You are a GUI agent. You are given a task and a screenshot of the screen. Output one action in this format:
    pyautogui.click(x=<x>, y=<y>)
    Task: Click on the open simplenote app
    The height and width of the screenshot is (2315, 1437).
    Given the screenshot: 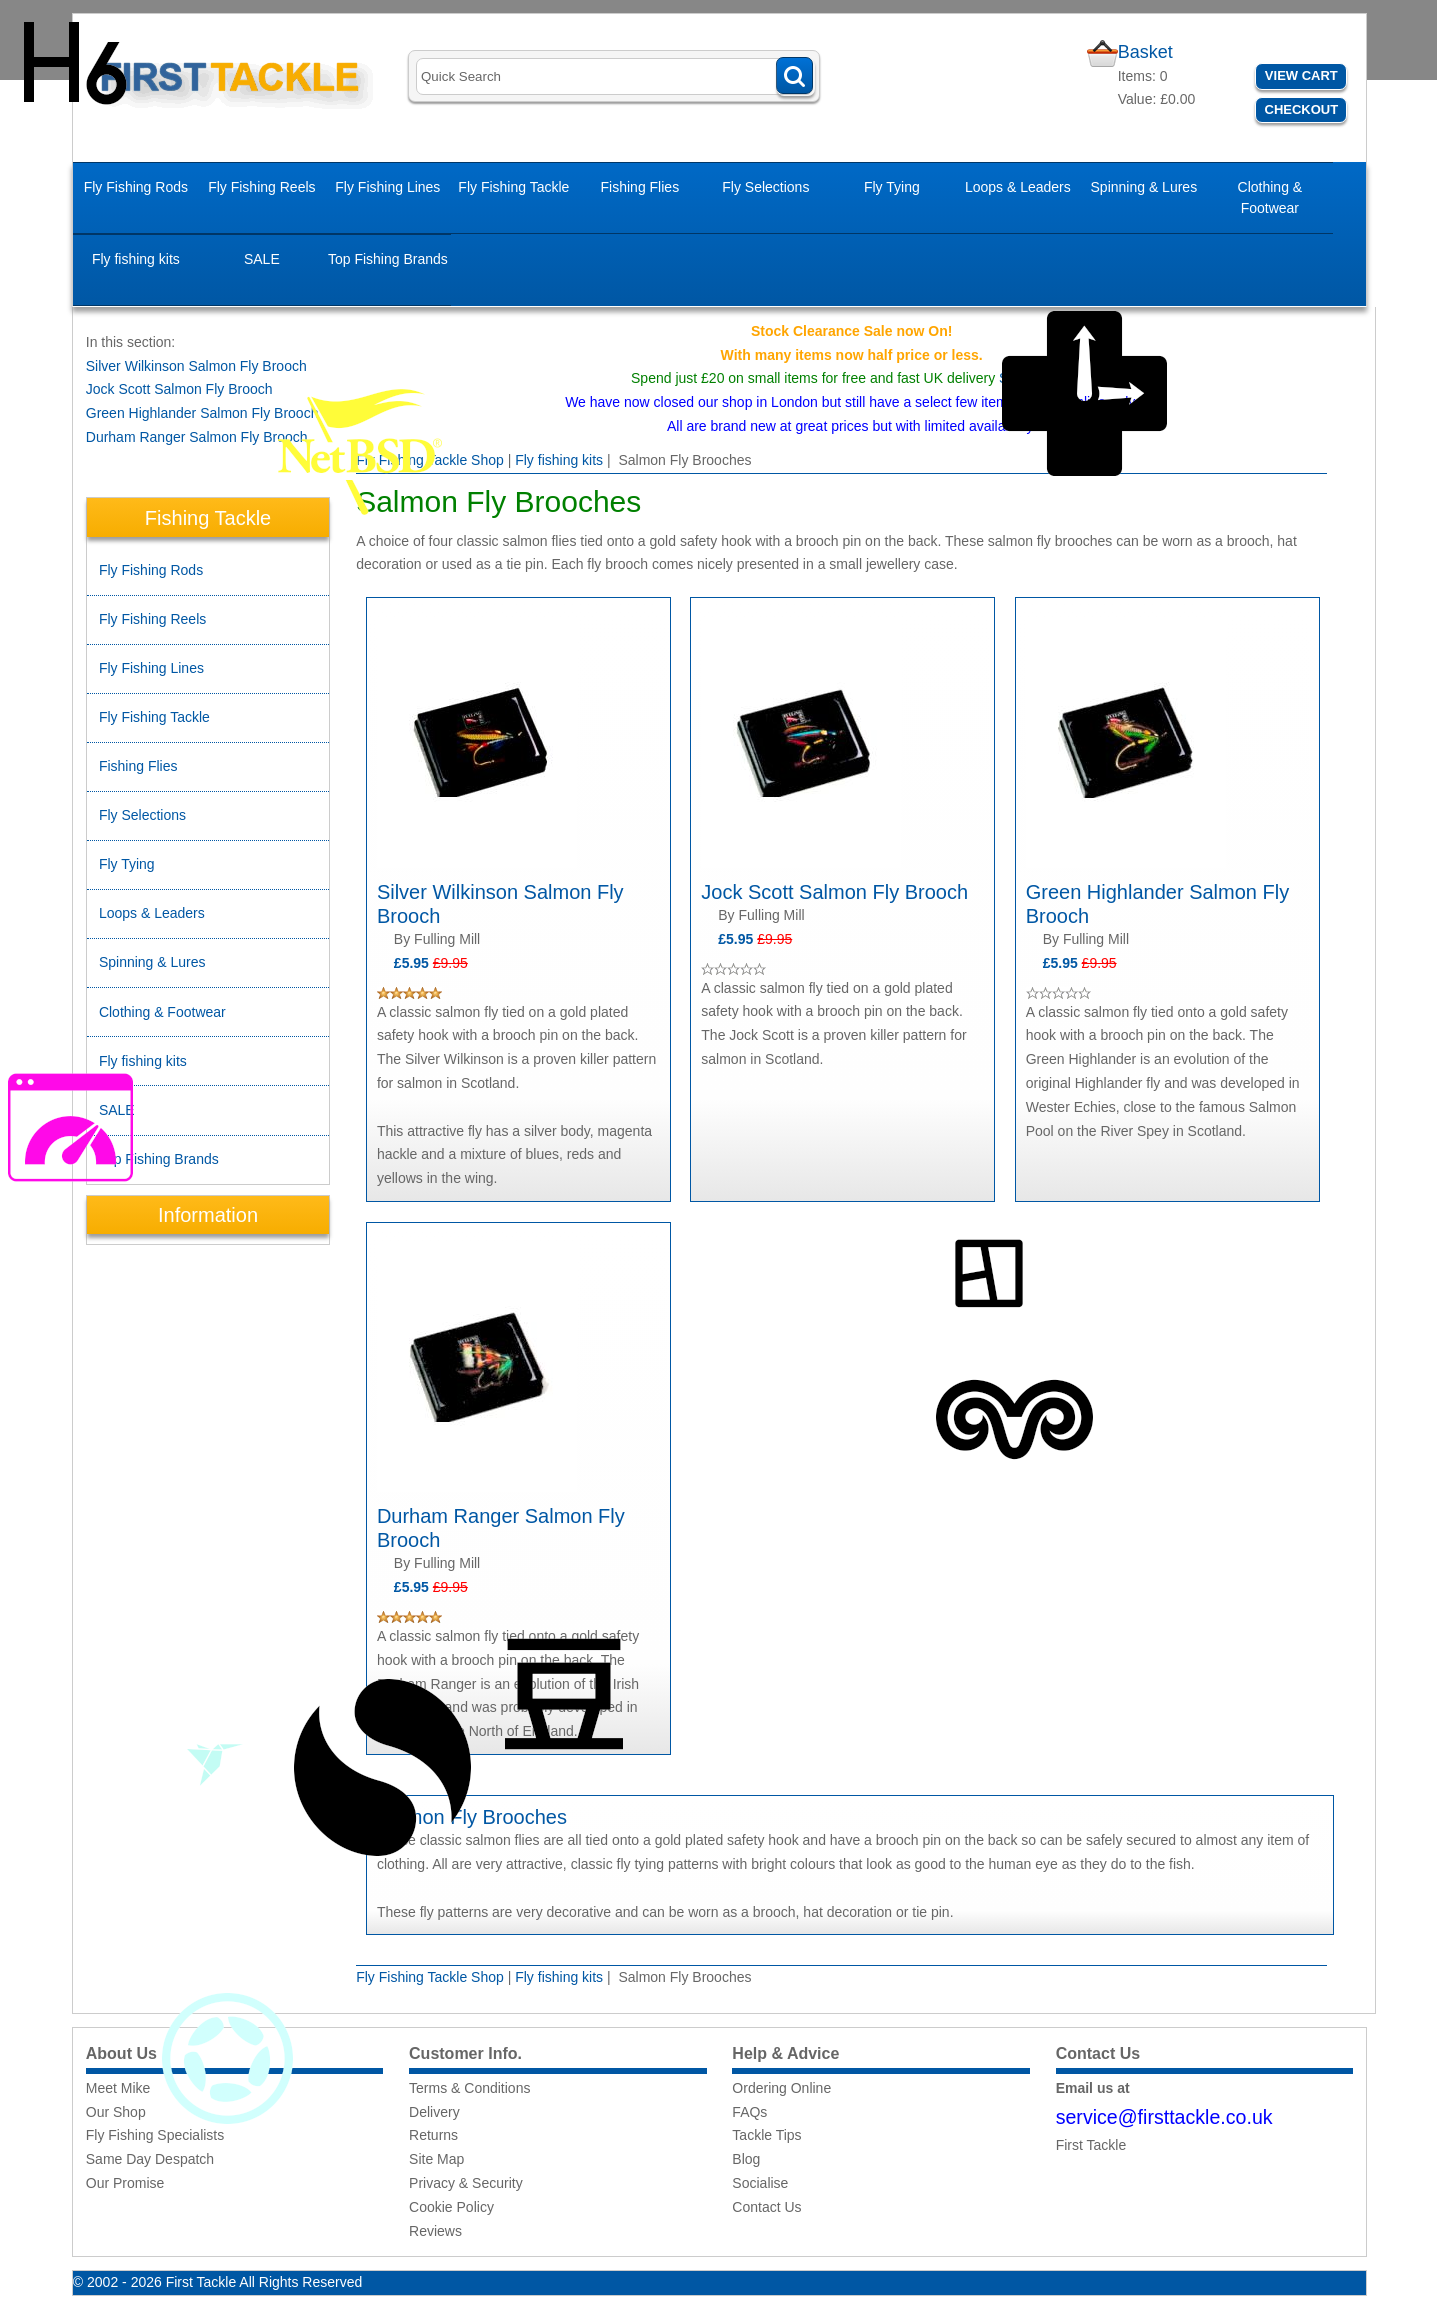 What is the action you would take?
    pyautogui.click(x=382, y=1767)
    